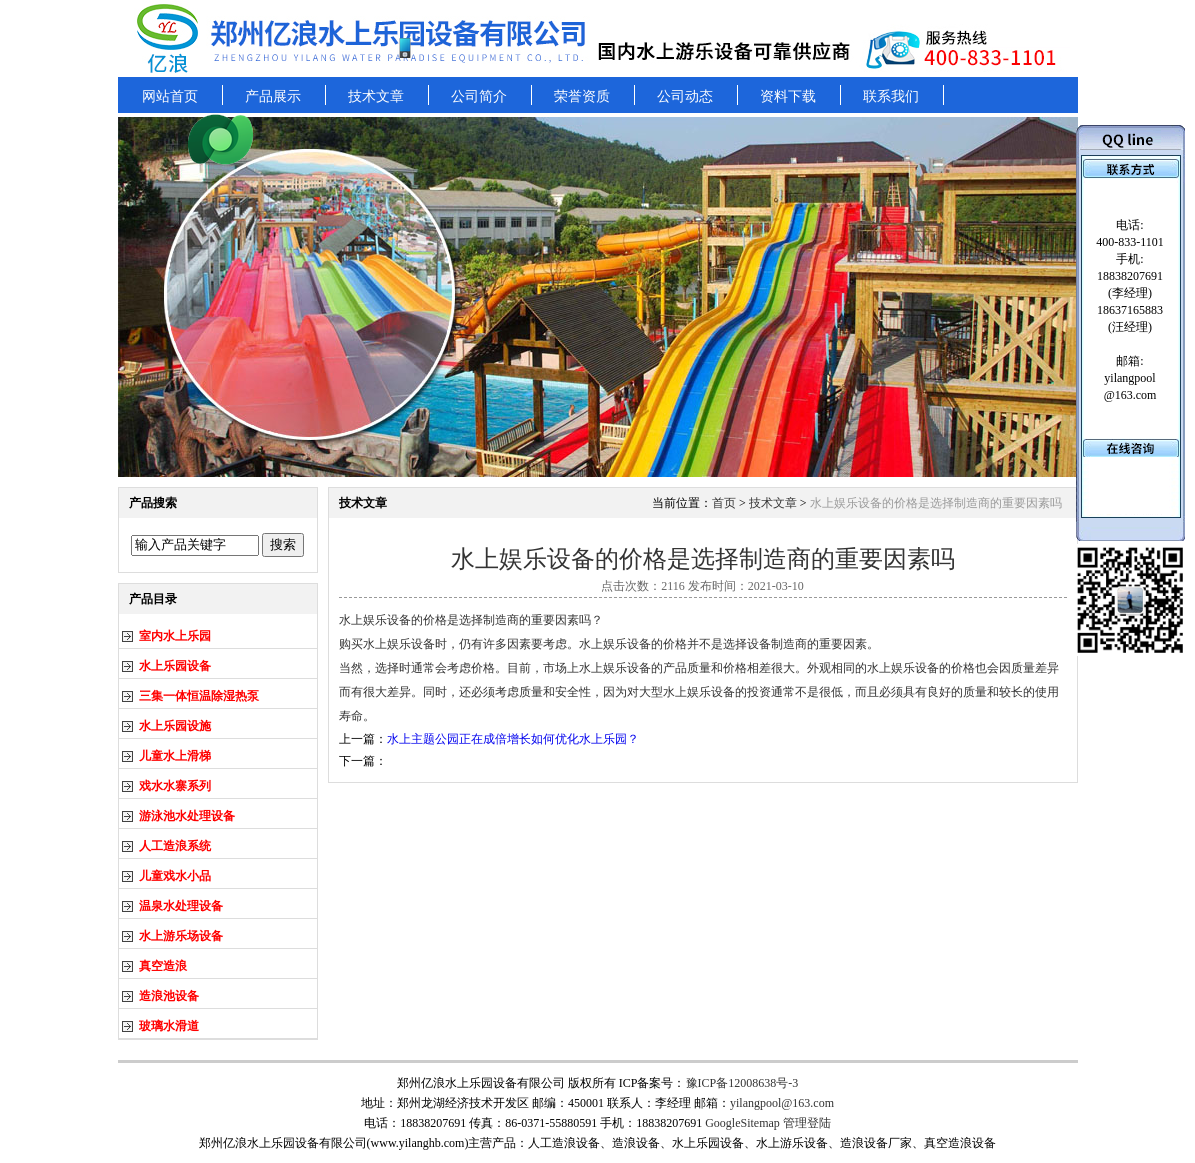  What do you see at coordinates (405, 48) in the screenshot?
I see `access portable media player settings` at bounding box center [405, 48].